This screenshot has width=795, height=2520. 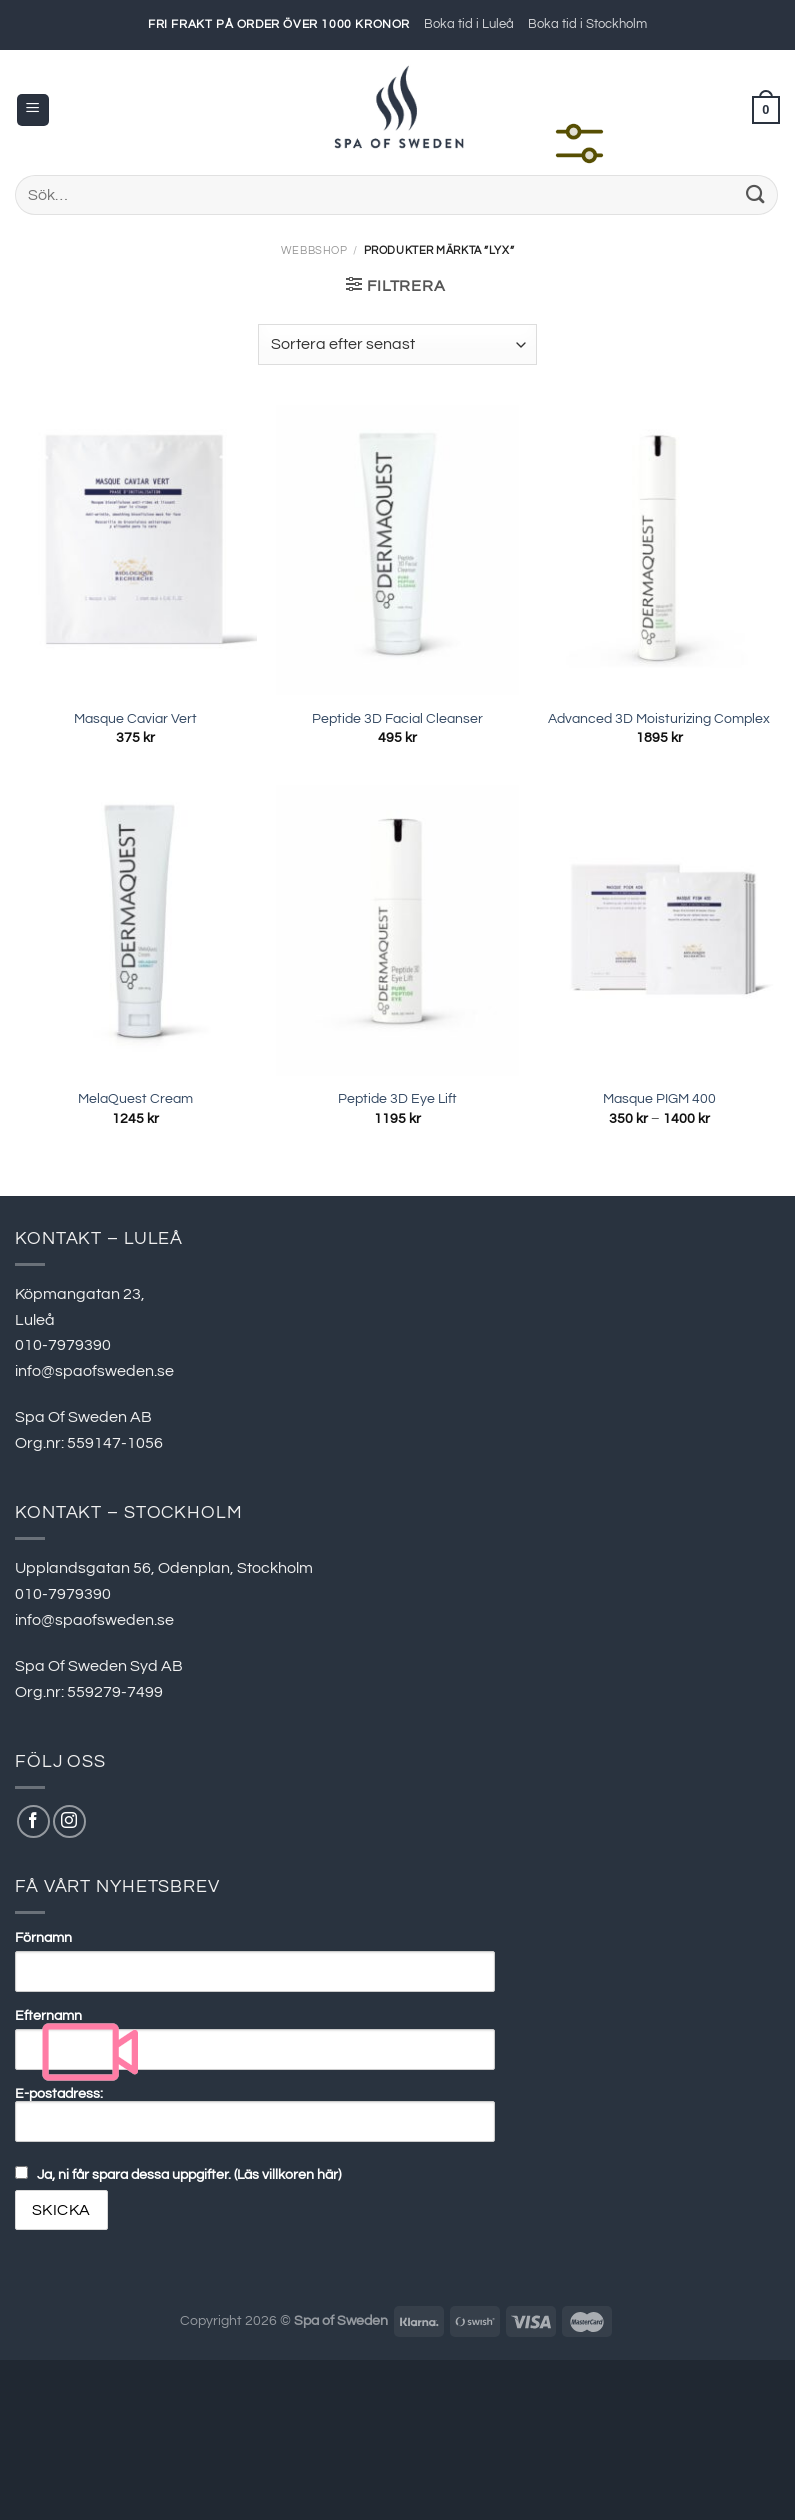 I want to click on start a video call, so click(x=87, y=2052).